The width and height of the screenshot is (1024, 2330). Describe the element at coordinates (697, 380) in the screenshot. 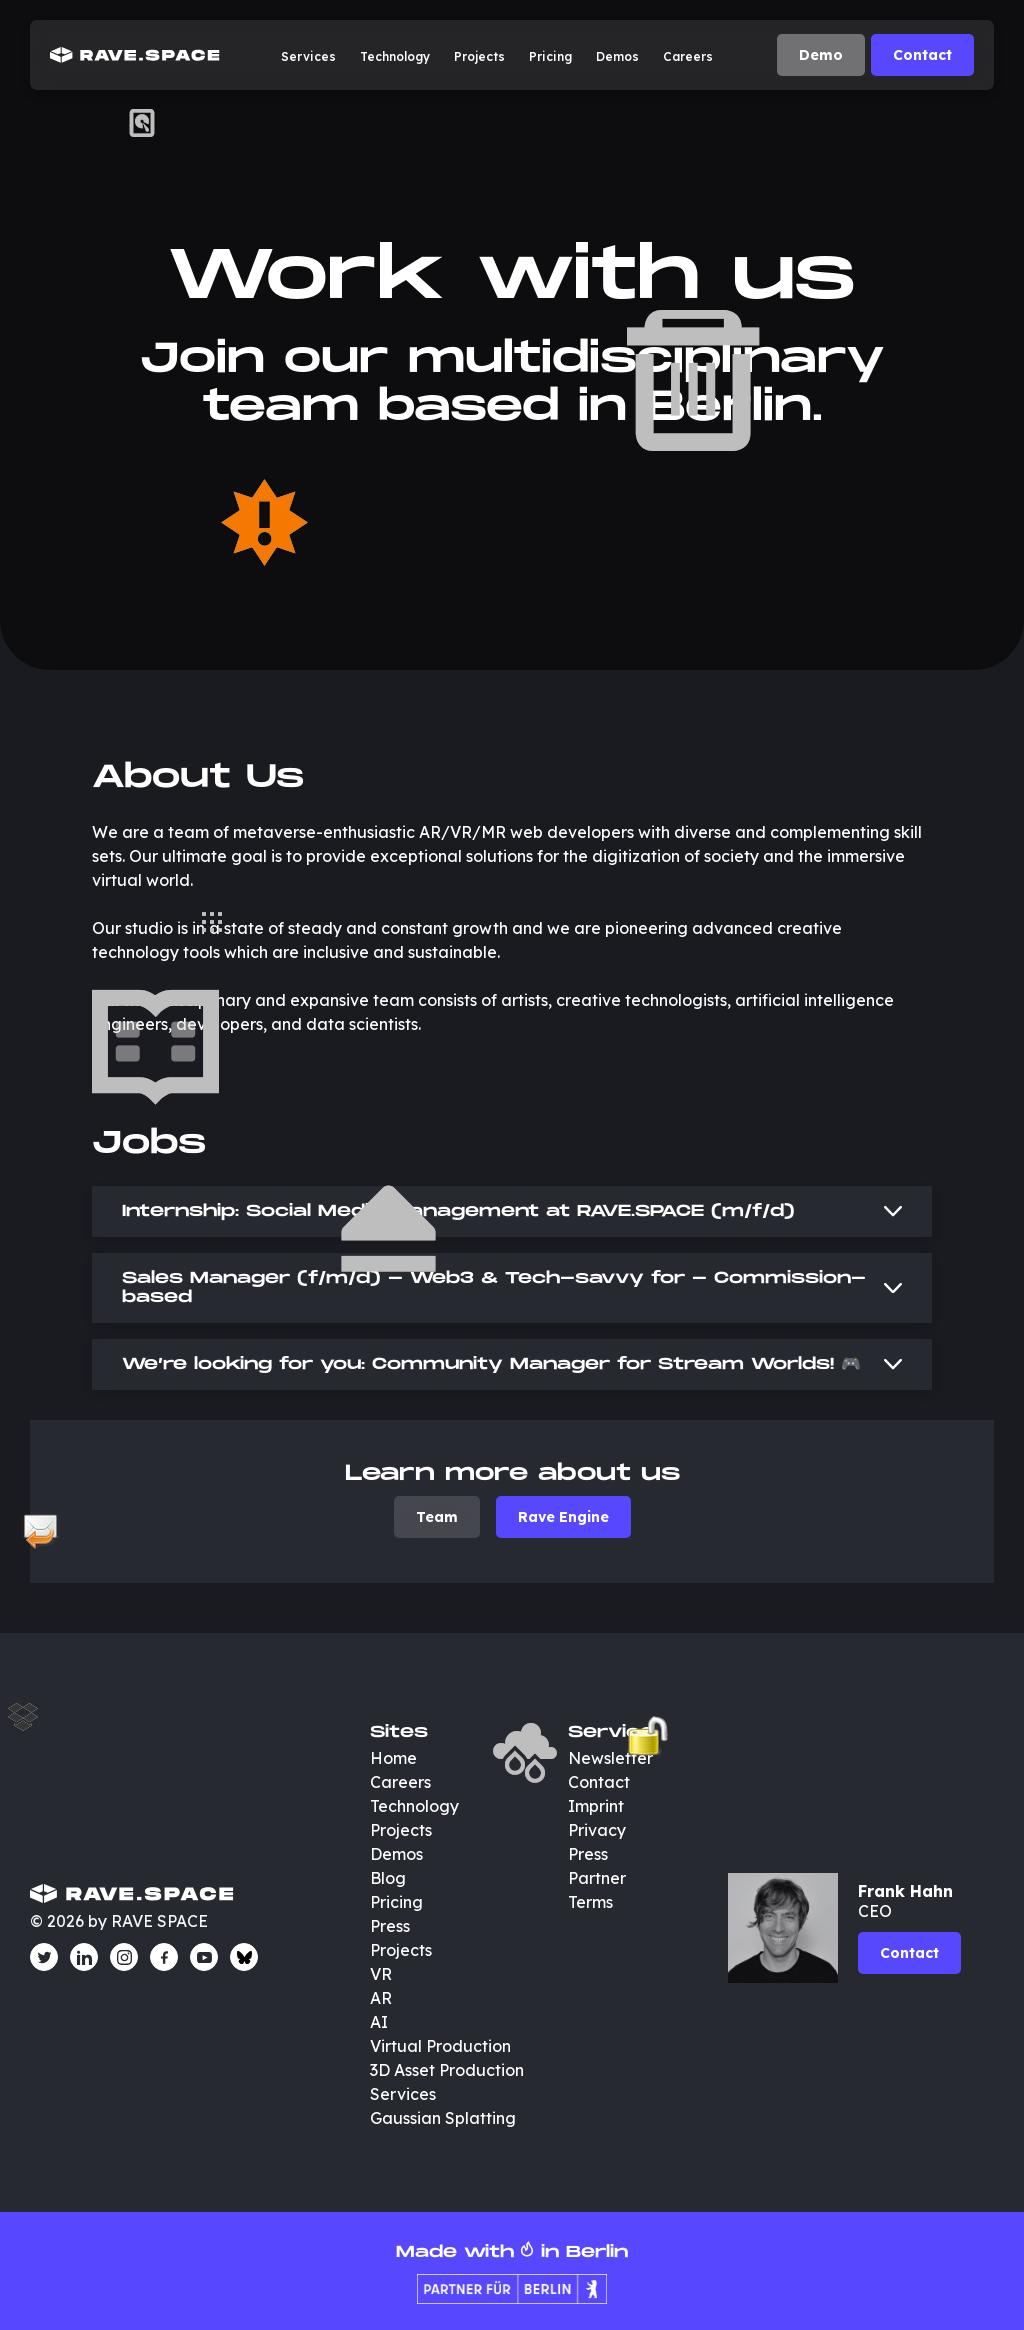

I see `delete selected item` at that location.